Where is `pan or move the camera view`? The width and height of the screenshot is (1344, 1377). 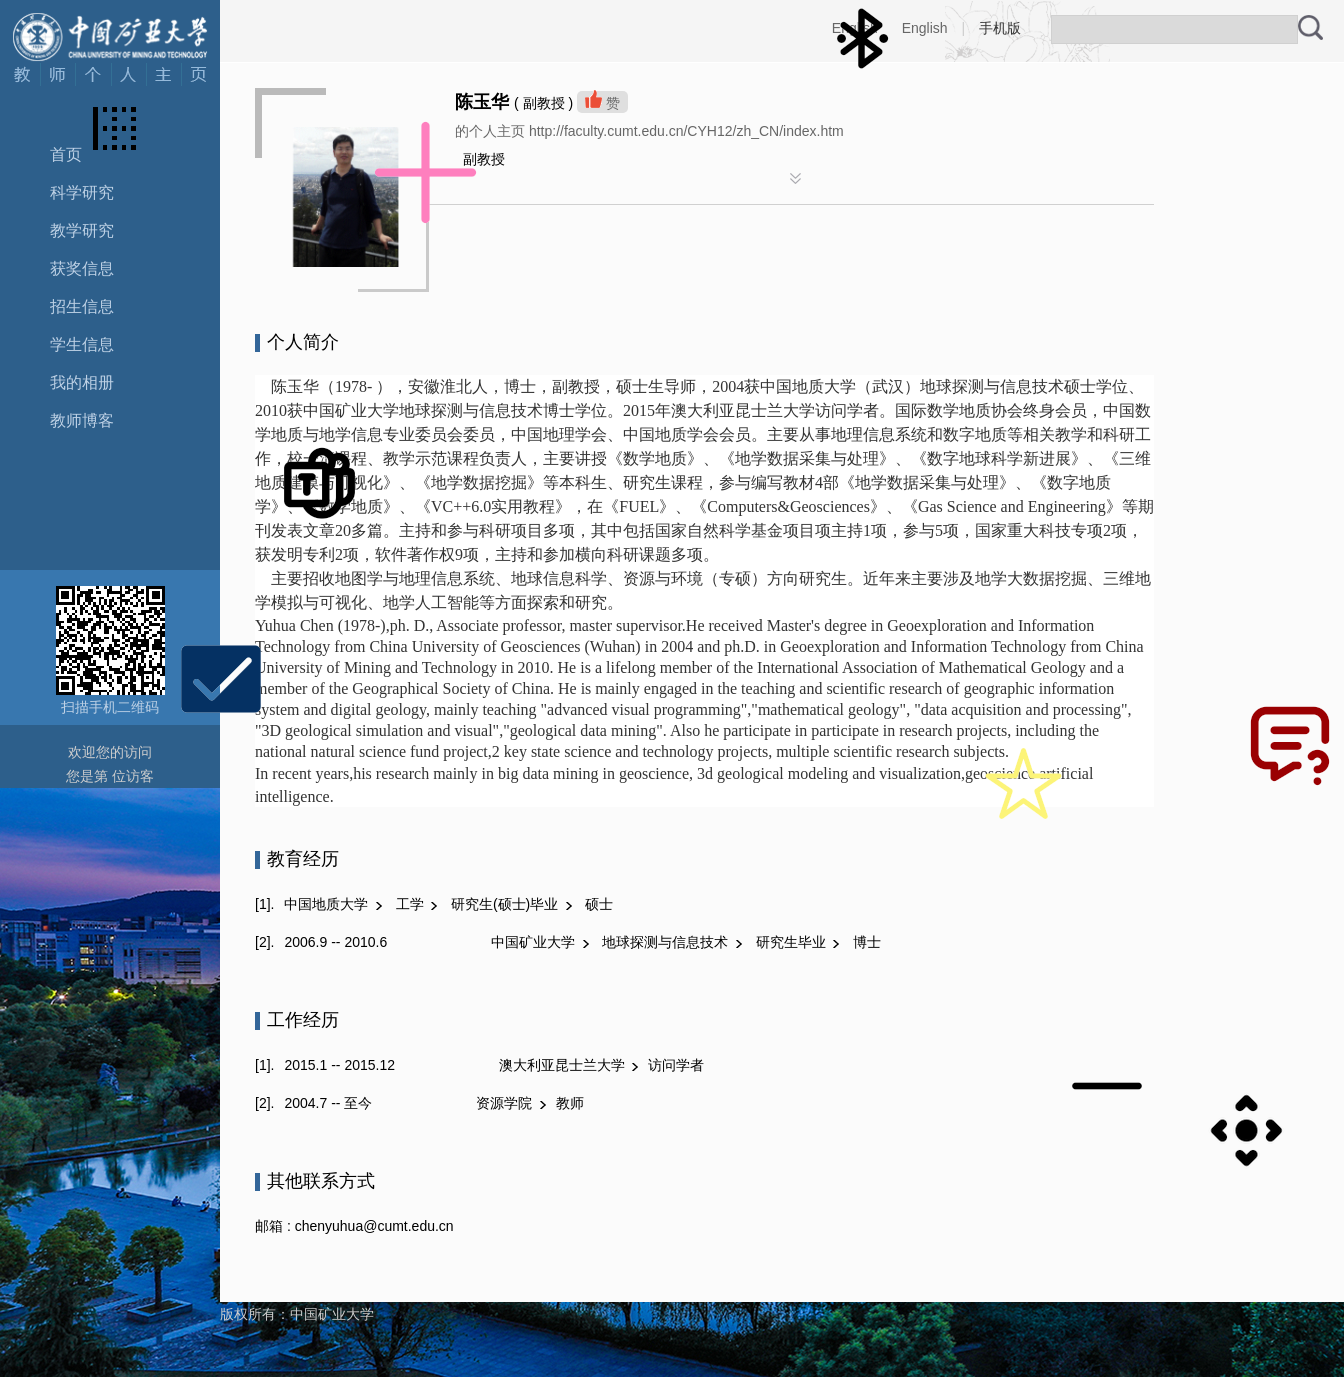
pan or move the camera view is located at coordinates (1246, 1130).